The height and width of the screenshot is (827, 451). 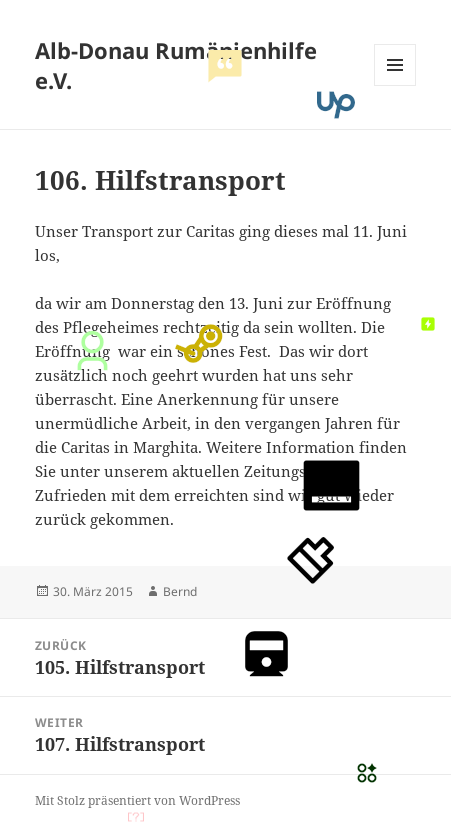 What do you see at coordinates (225, 65) in the screenshot?
I see `view quoted messages` at bounding box center [225, 65].